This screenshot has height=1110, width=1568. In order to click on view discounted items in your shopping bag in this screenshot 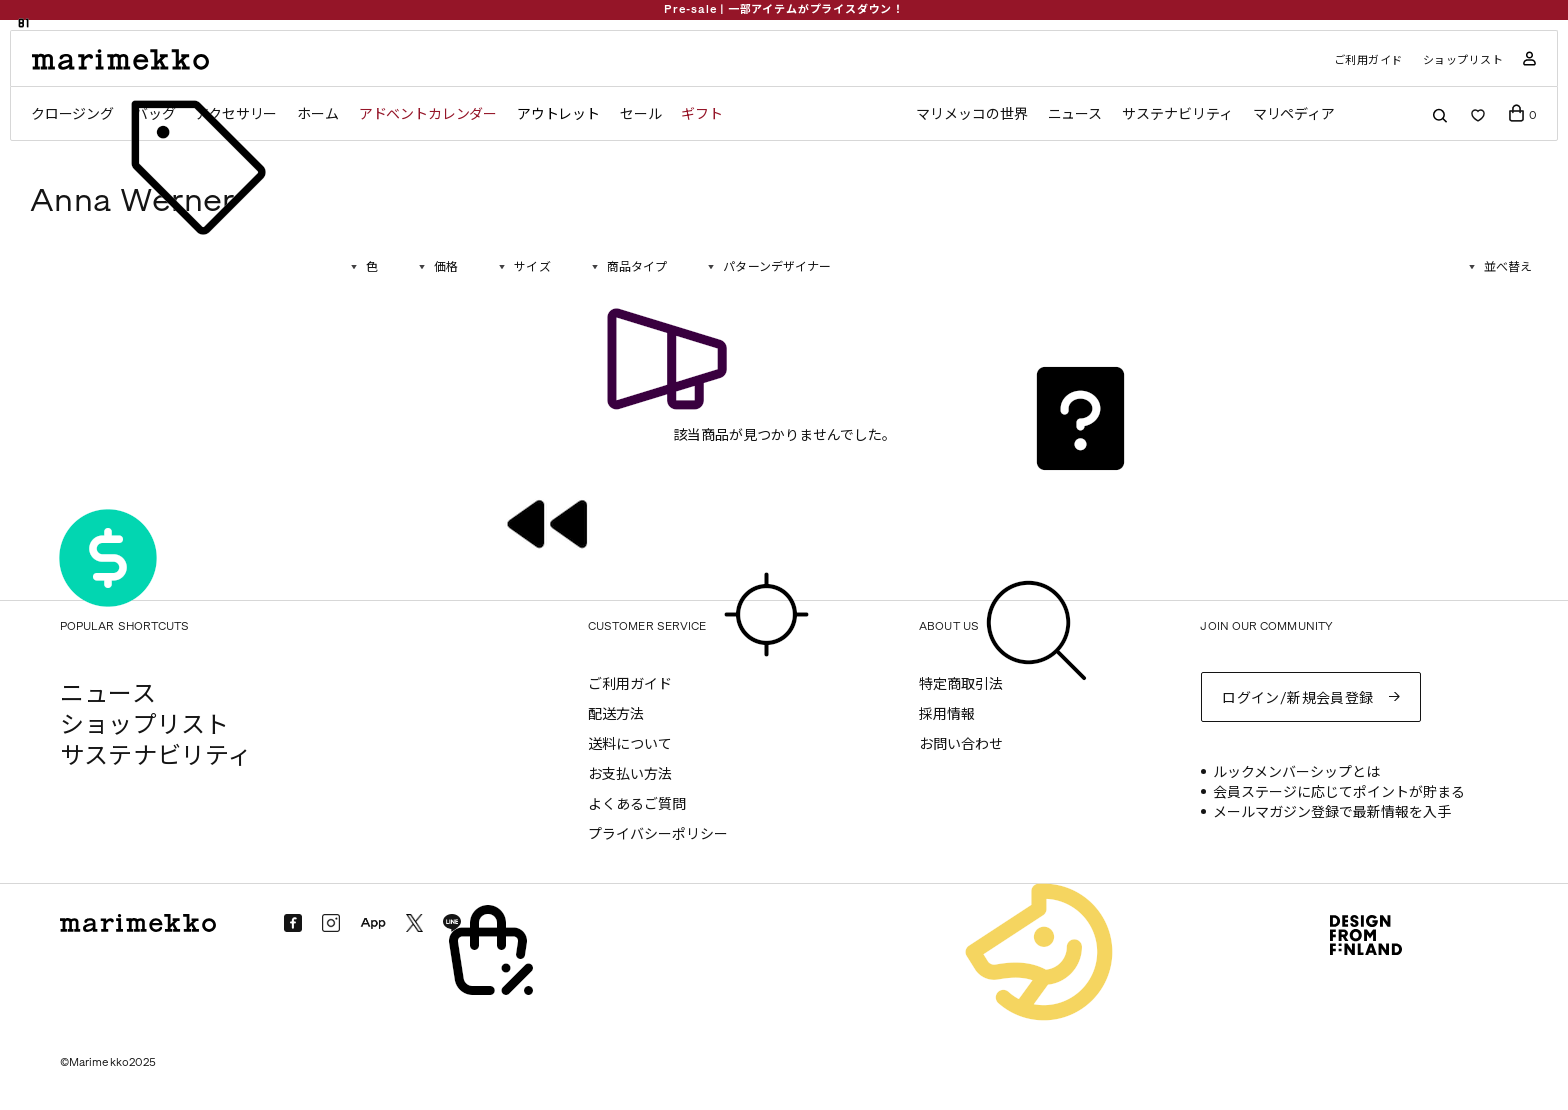, I will do `click(488, 950)`.